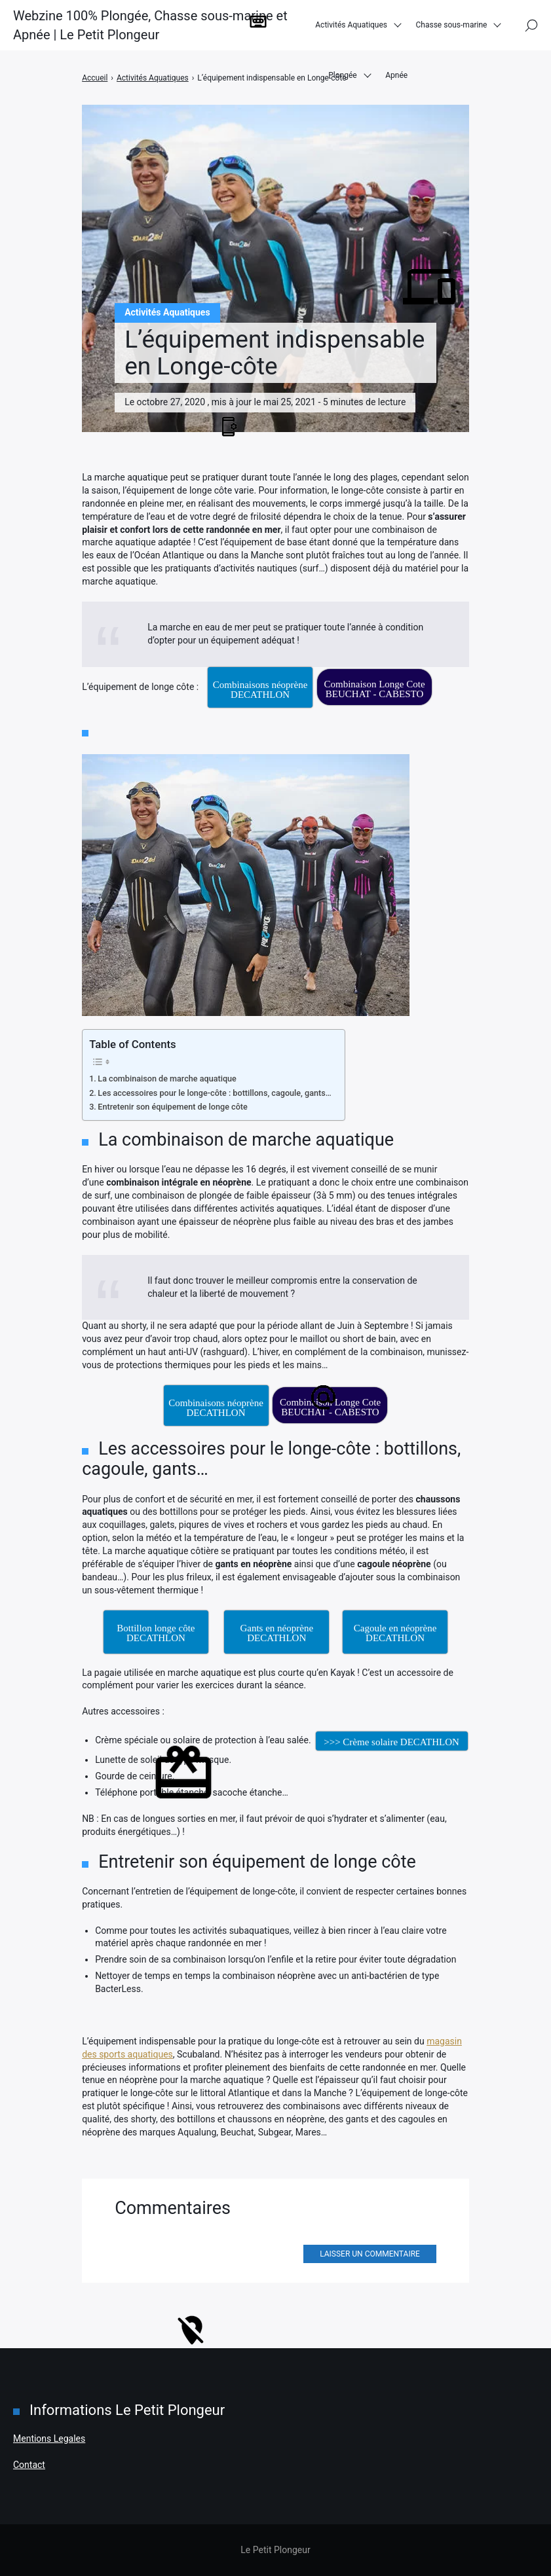  Describe the element at coordinates (258, 22) in the screenshot. I see `access audio recordings or voice memos` at that location.